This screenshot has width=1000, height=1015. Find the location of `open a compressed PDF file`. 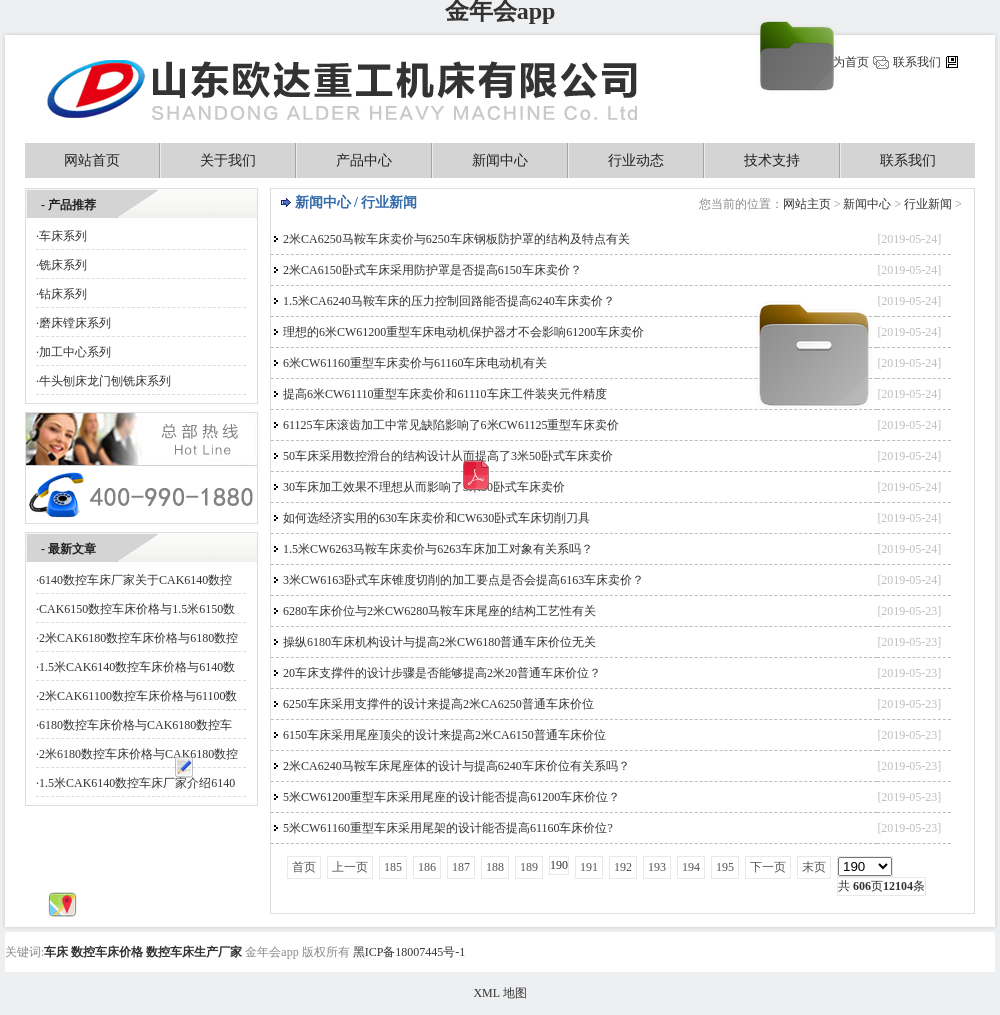

open a compressed PDF file is located at coordinates (476, 475).